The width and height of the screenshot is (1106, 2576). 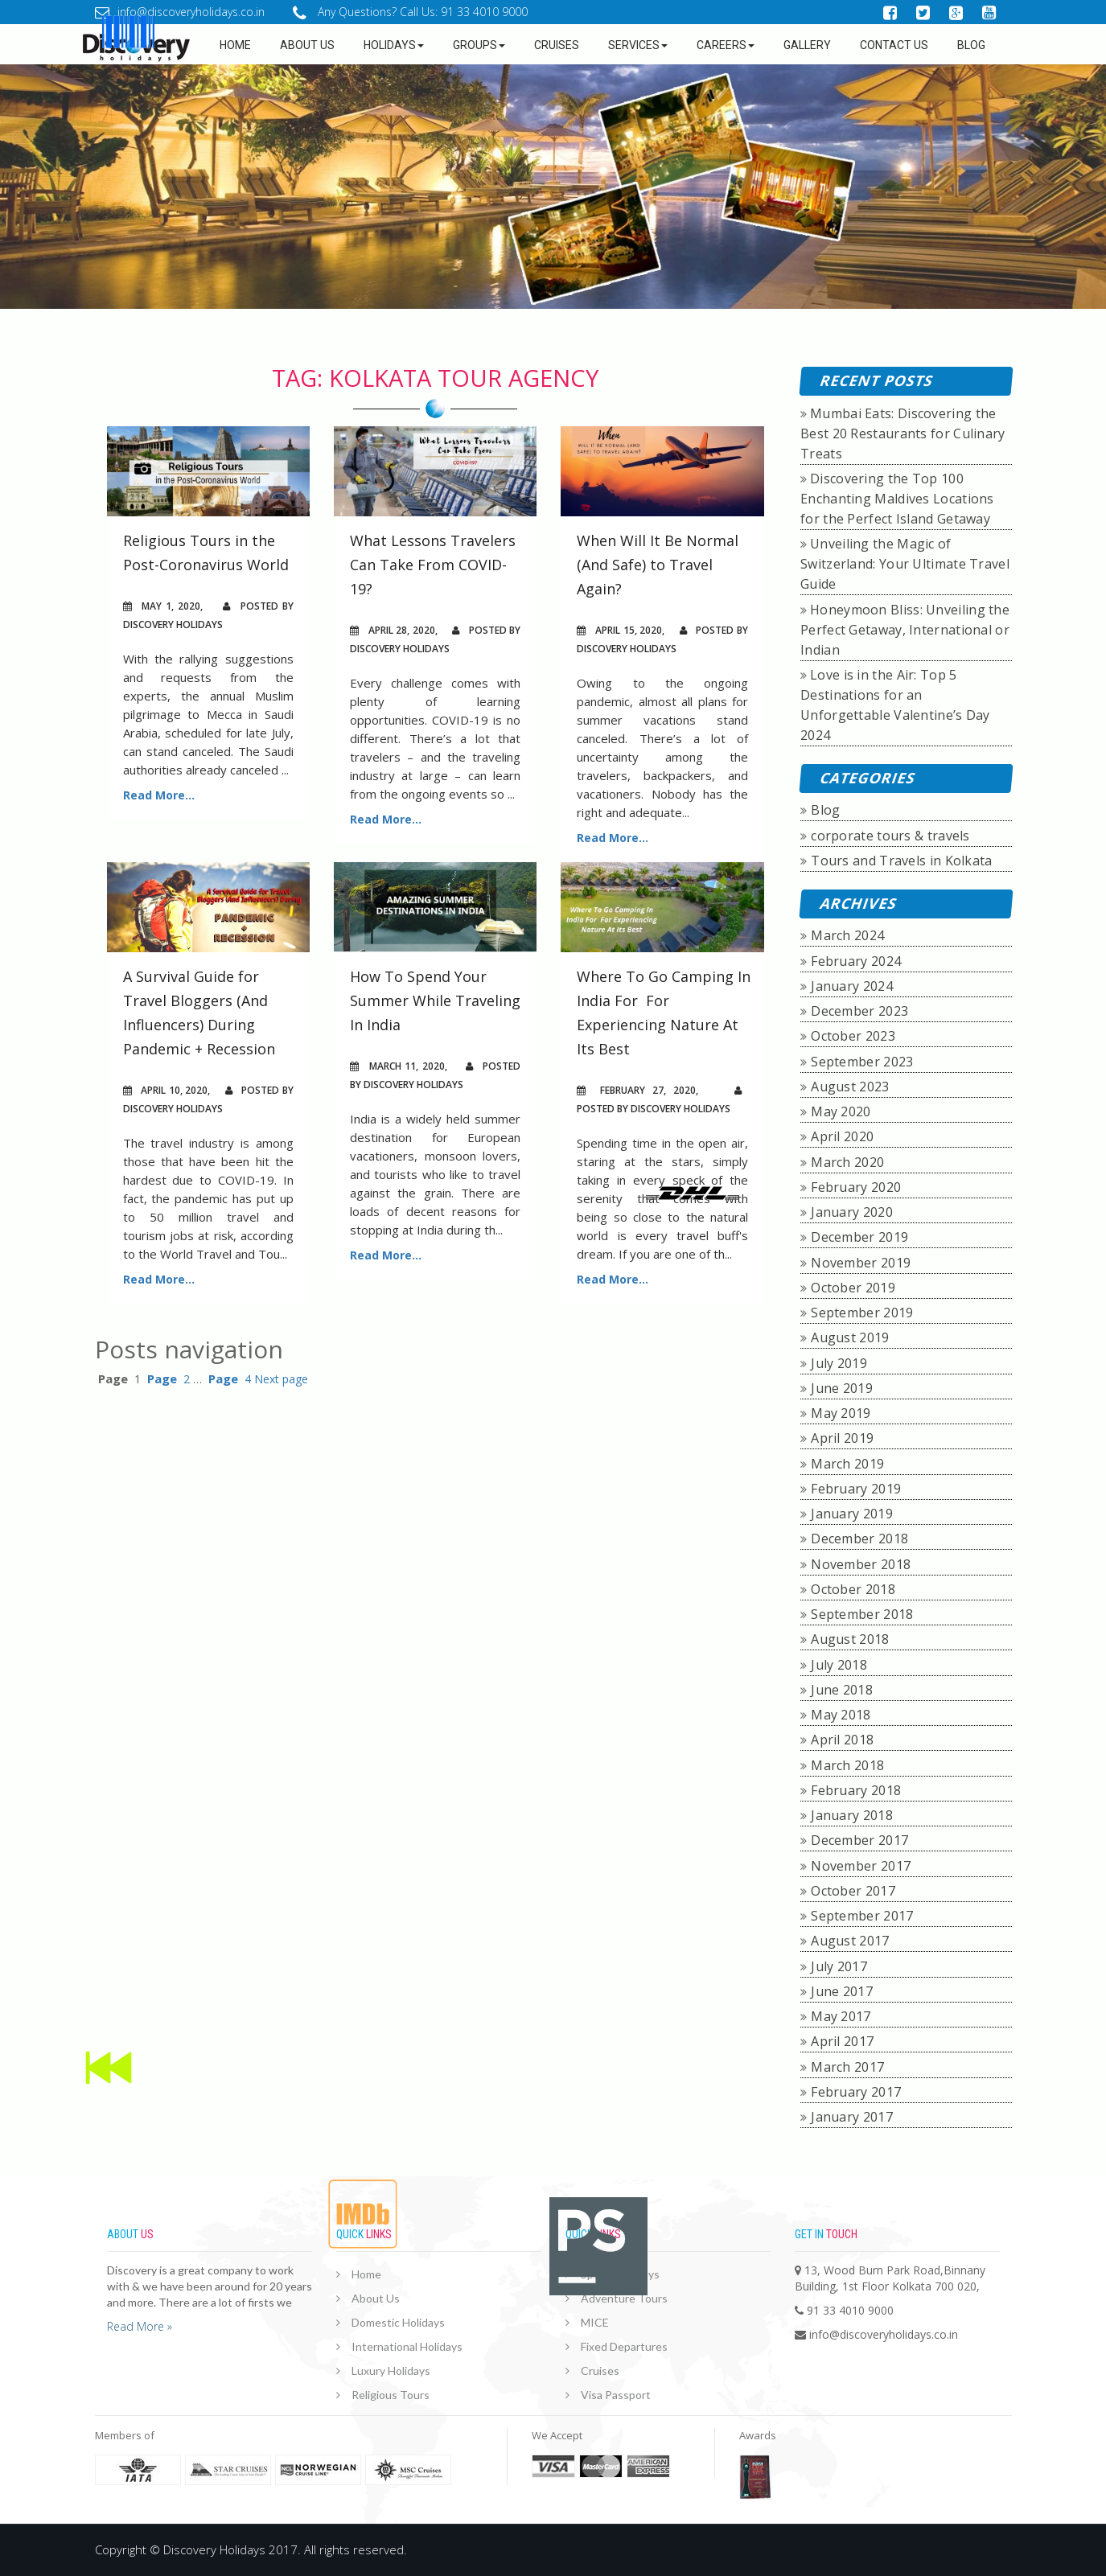 I want to click on open phpstorm ide, so click(x=598, y=2246).